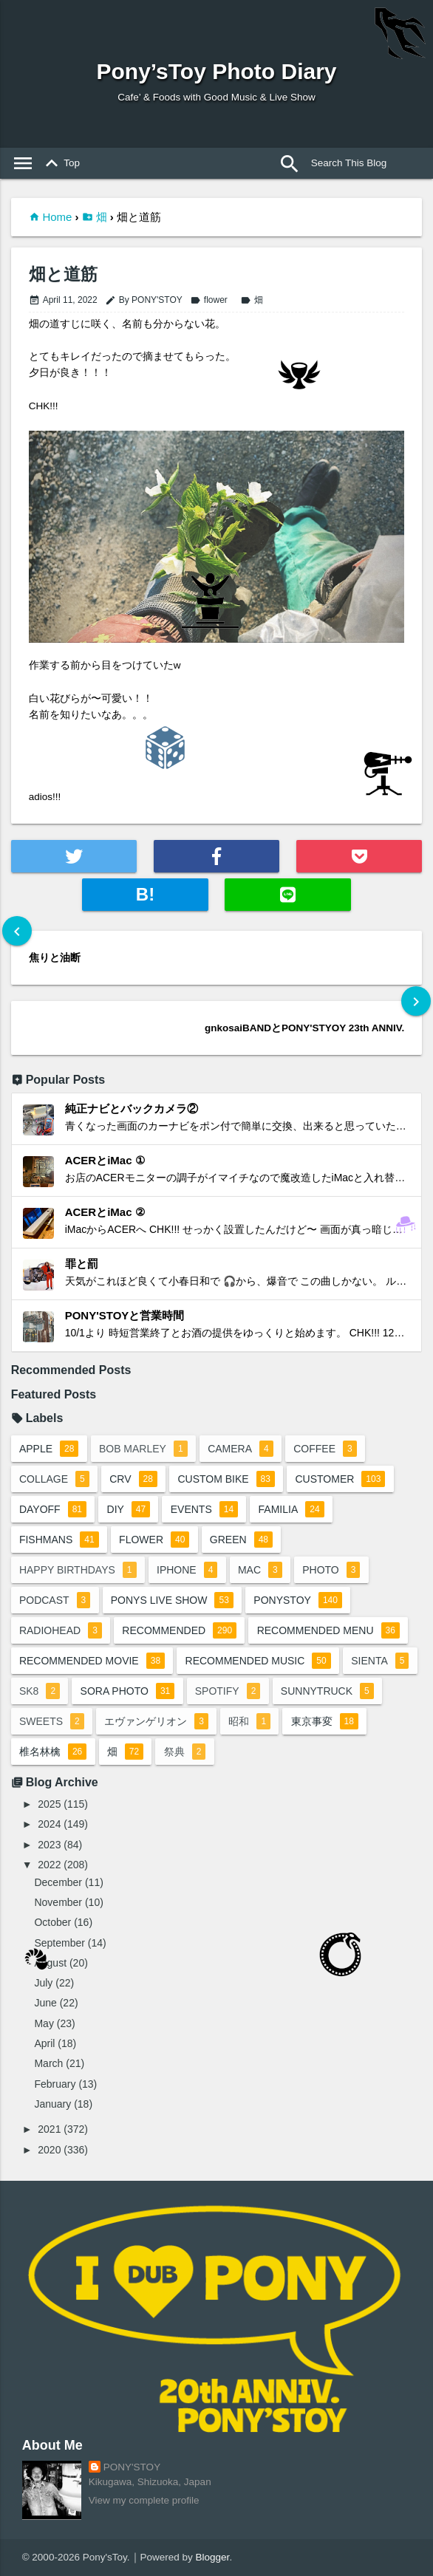  I want to click on roll the dice or randomize, so click(165, 748).